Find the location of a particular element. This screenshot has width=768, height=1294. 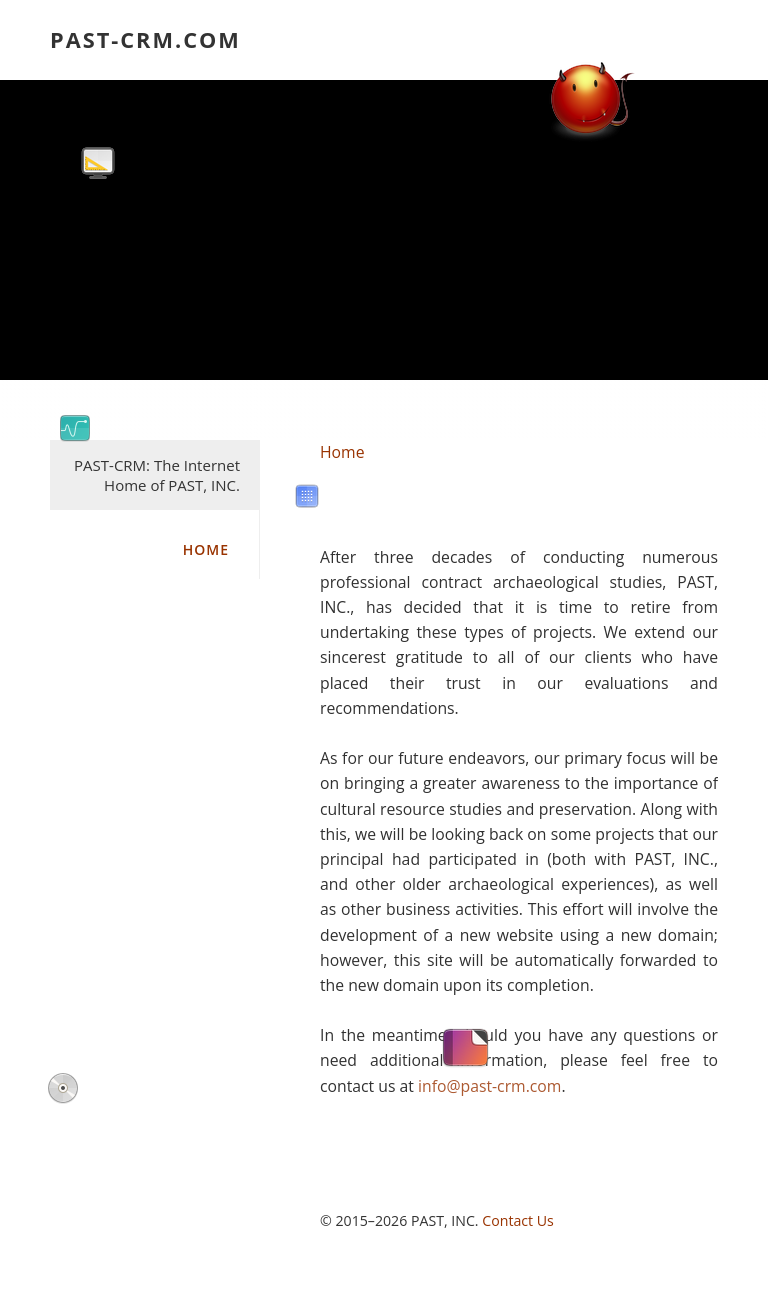

view other applications is located at coordinates (307, 496).